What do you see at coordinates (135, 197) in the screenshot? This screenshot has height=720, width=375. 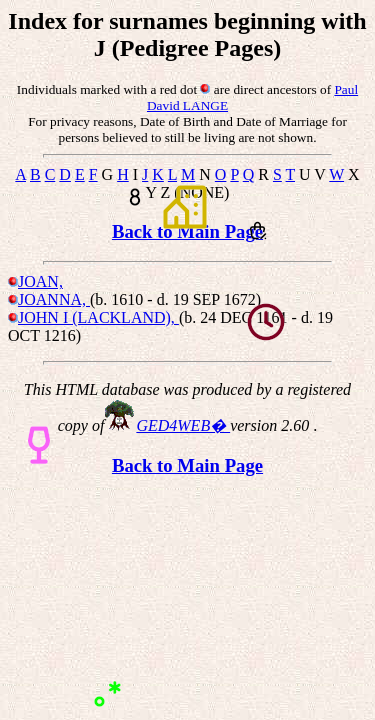 I see `indicates the number eight in a list or sequence` at bounding box center [135, 197].